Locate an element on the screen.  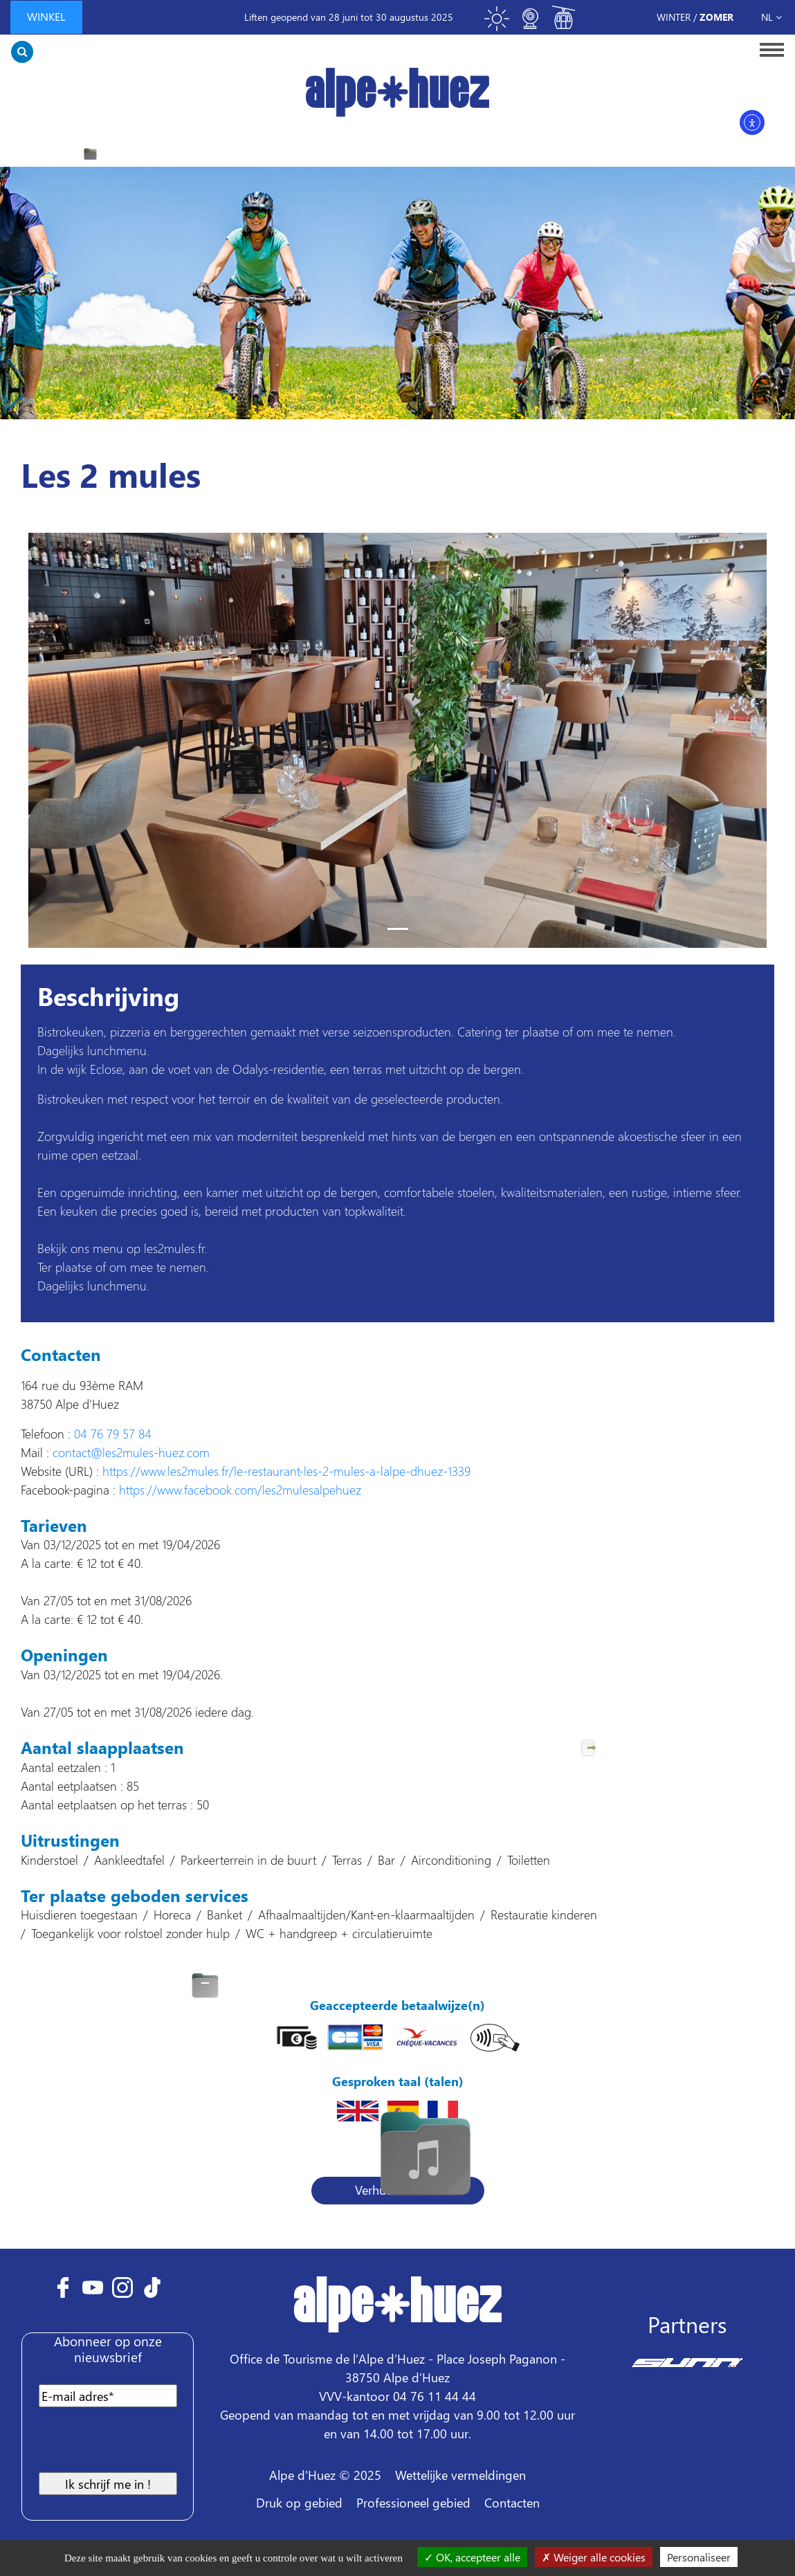
export document to another location is located at coordinates (588, 1748).